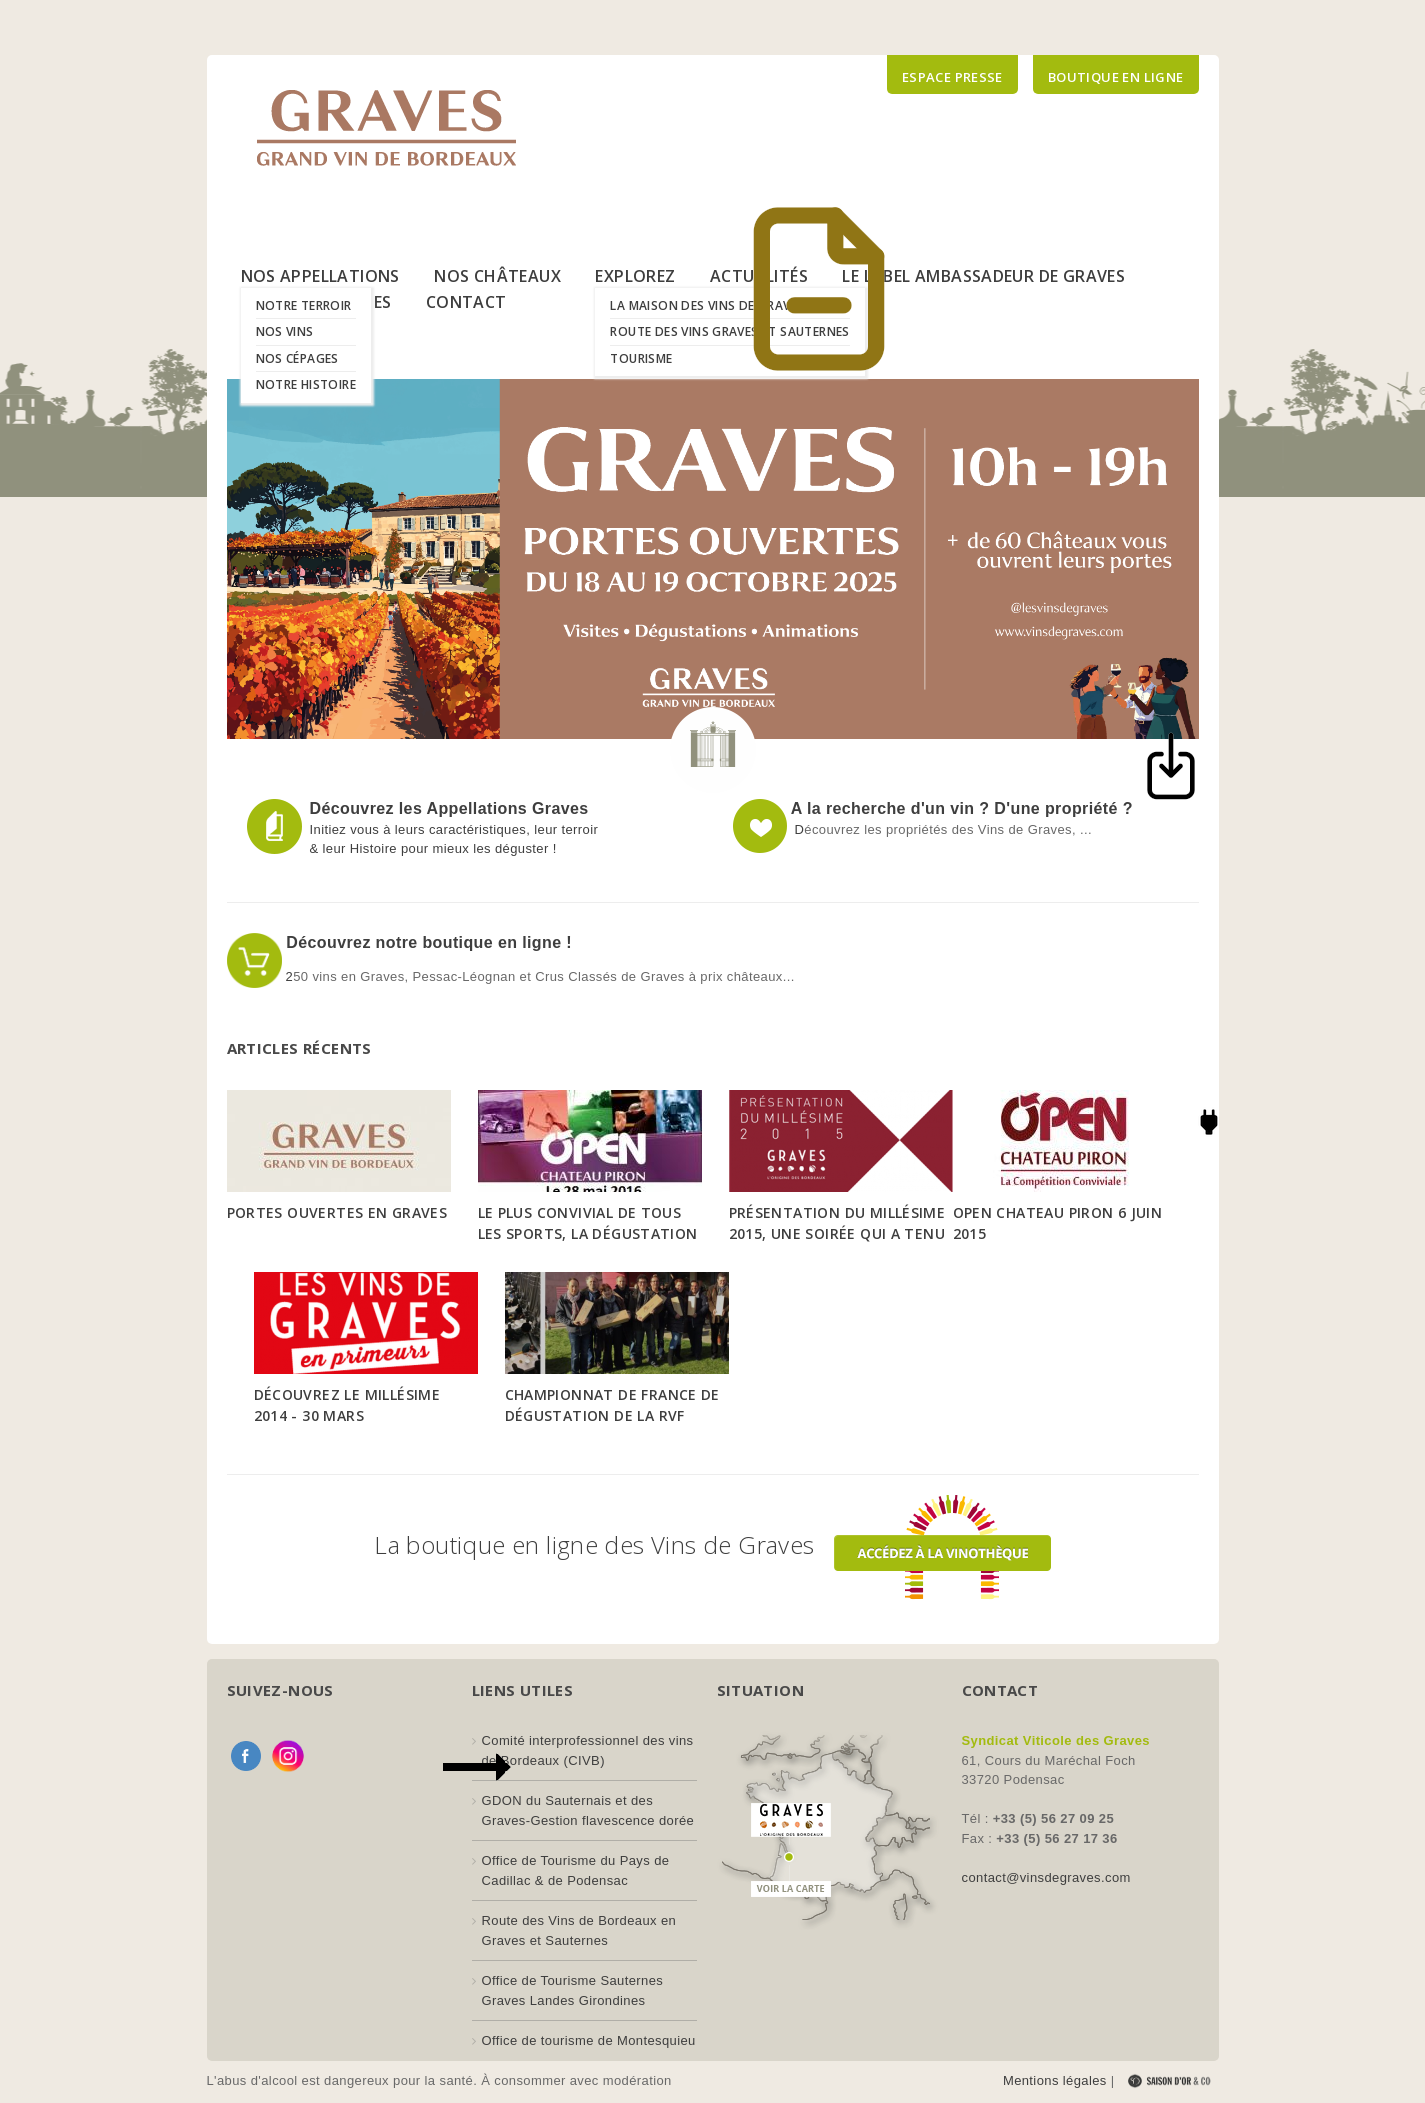 The height and width of the screenshot is (2103, 1425). Describe the element at coordinates (1171, 766) in the screenshot. I see `download file to device` at that location.